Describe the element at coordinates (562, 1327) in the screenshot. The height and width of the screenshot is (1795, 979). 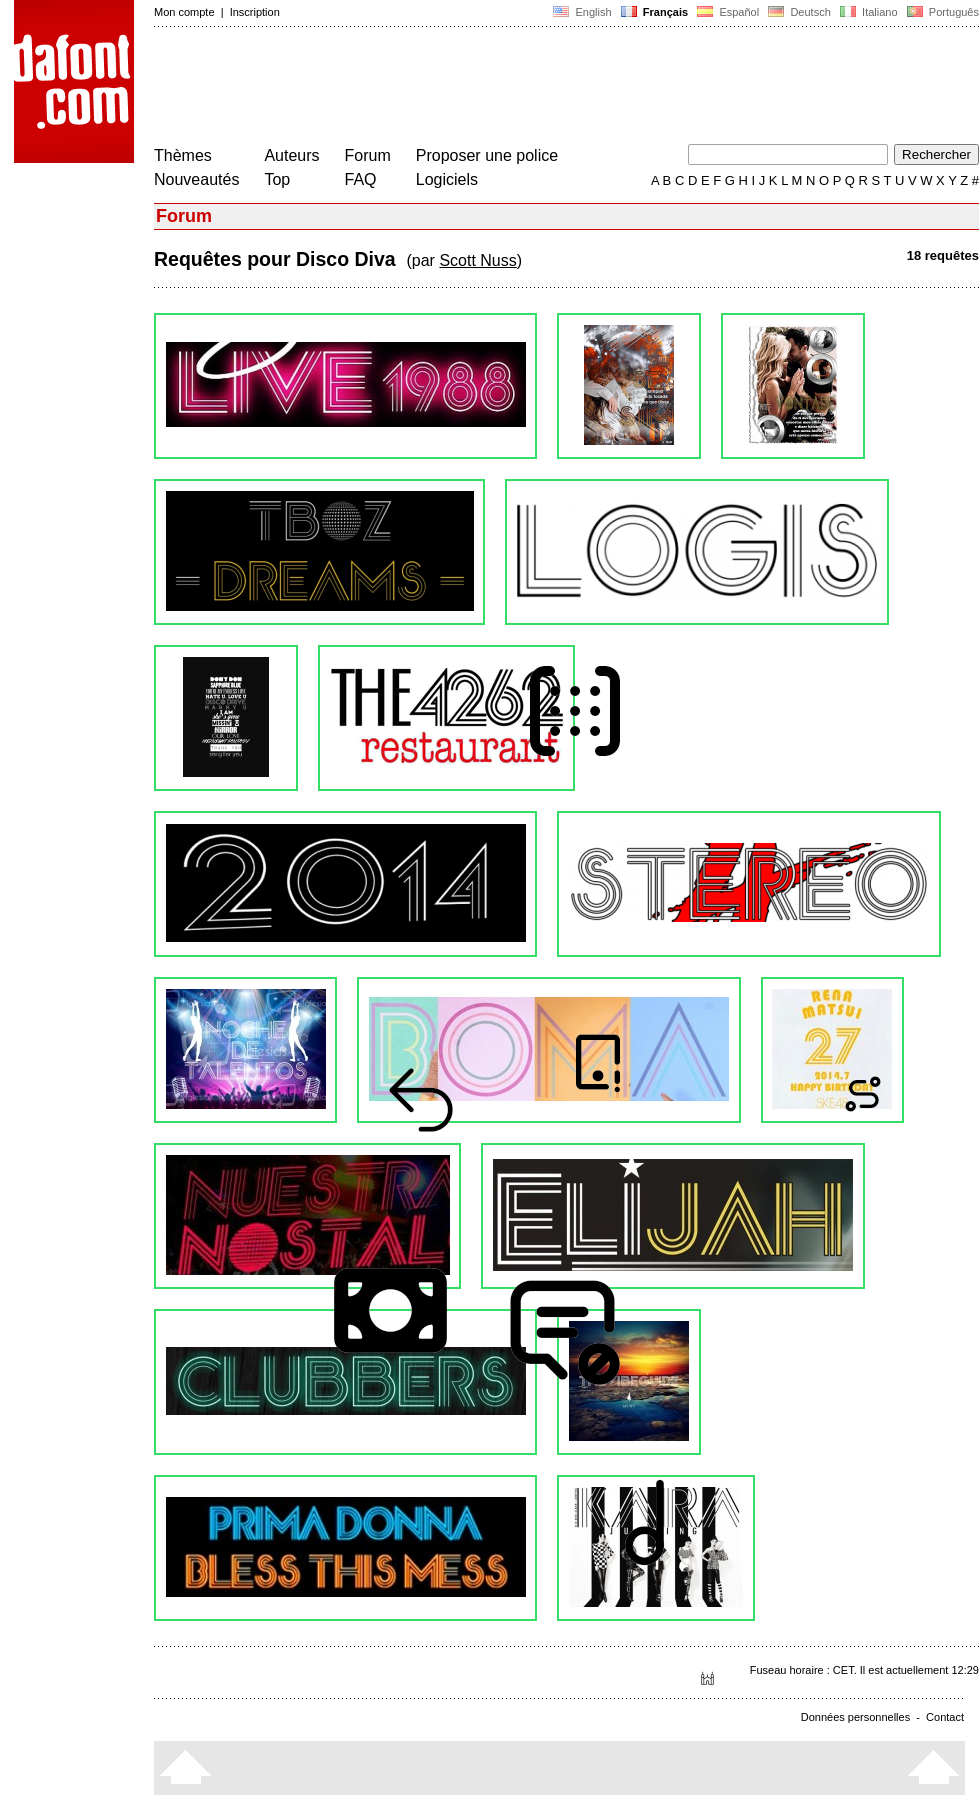
I see `cancel or block a message` at that location.